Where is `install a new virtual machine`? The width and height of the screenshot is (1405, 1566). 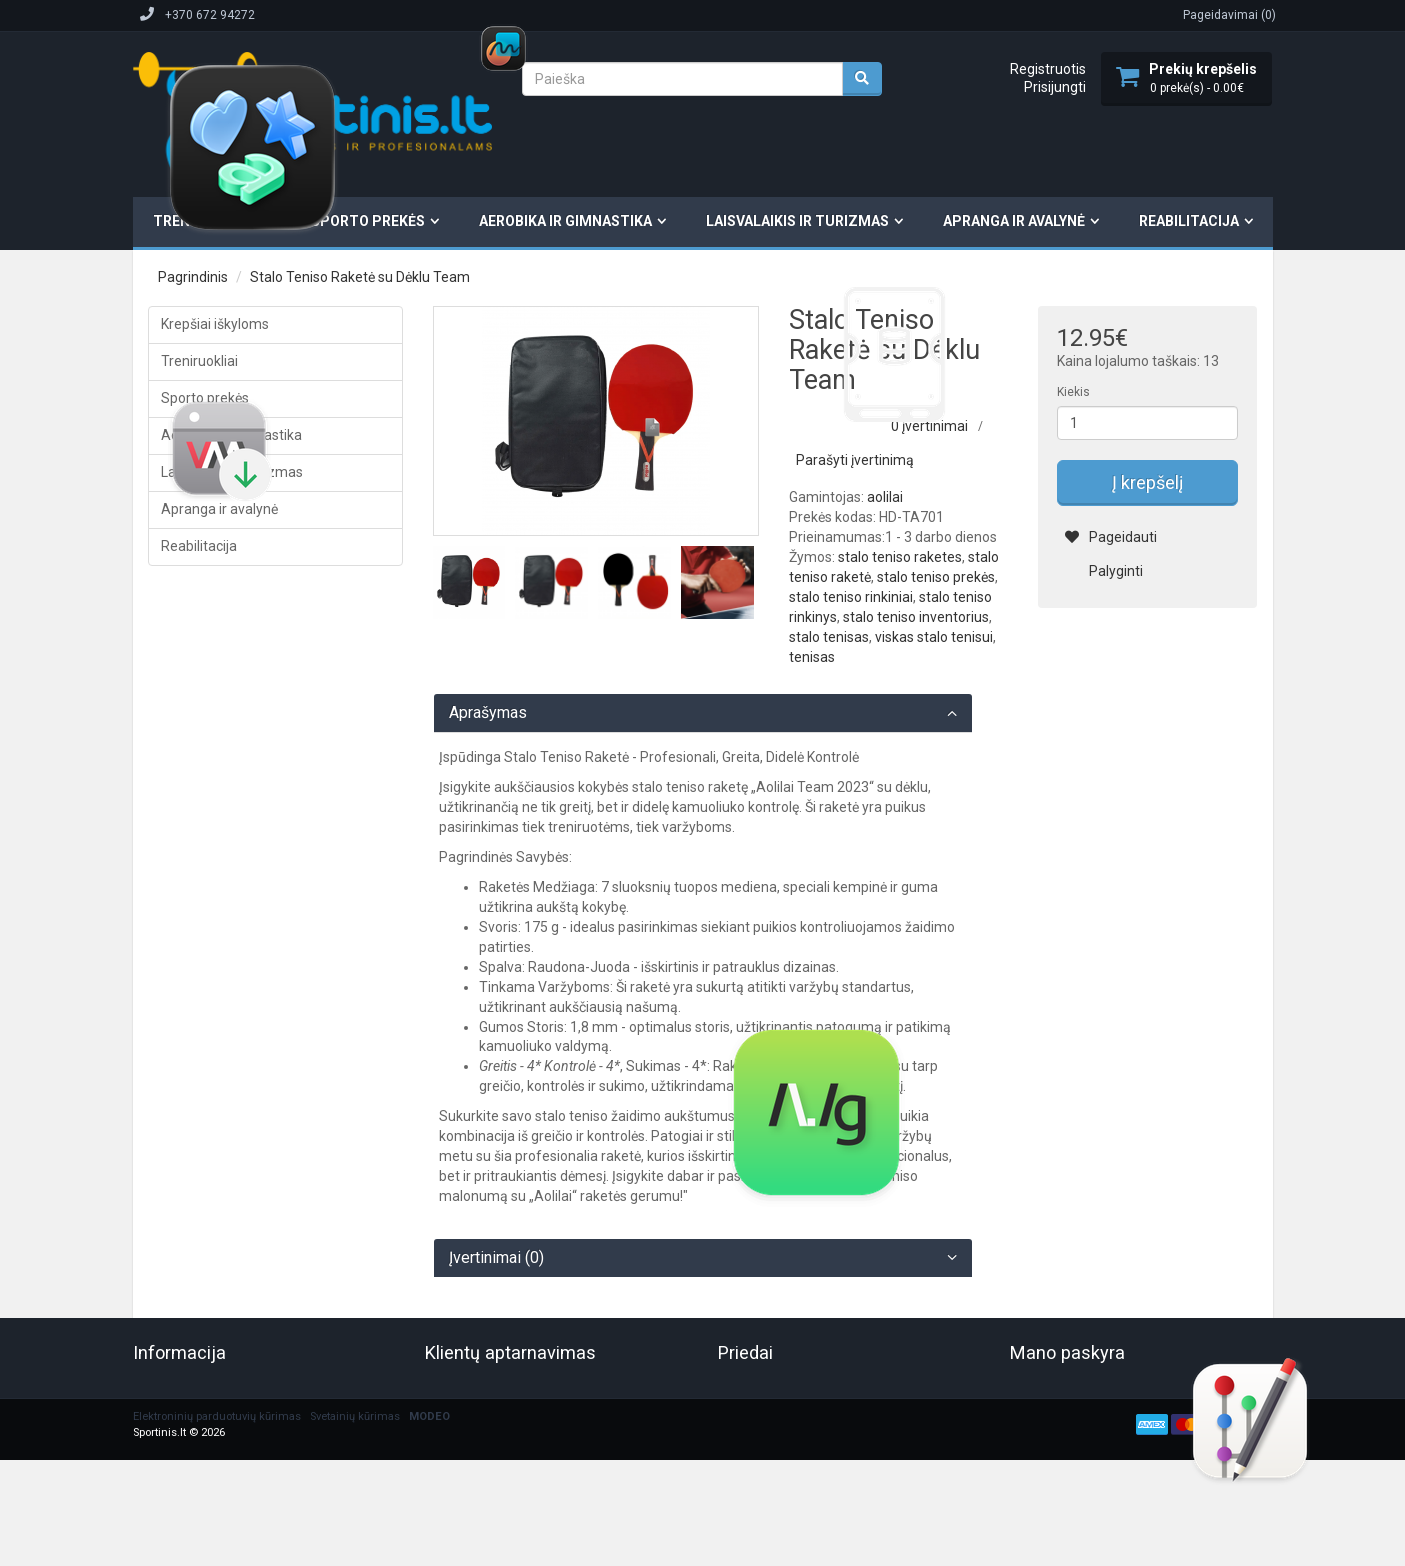 install a new virtual machine is located at coordinates (220, 450).